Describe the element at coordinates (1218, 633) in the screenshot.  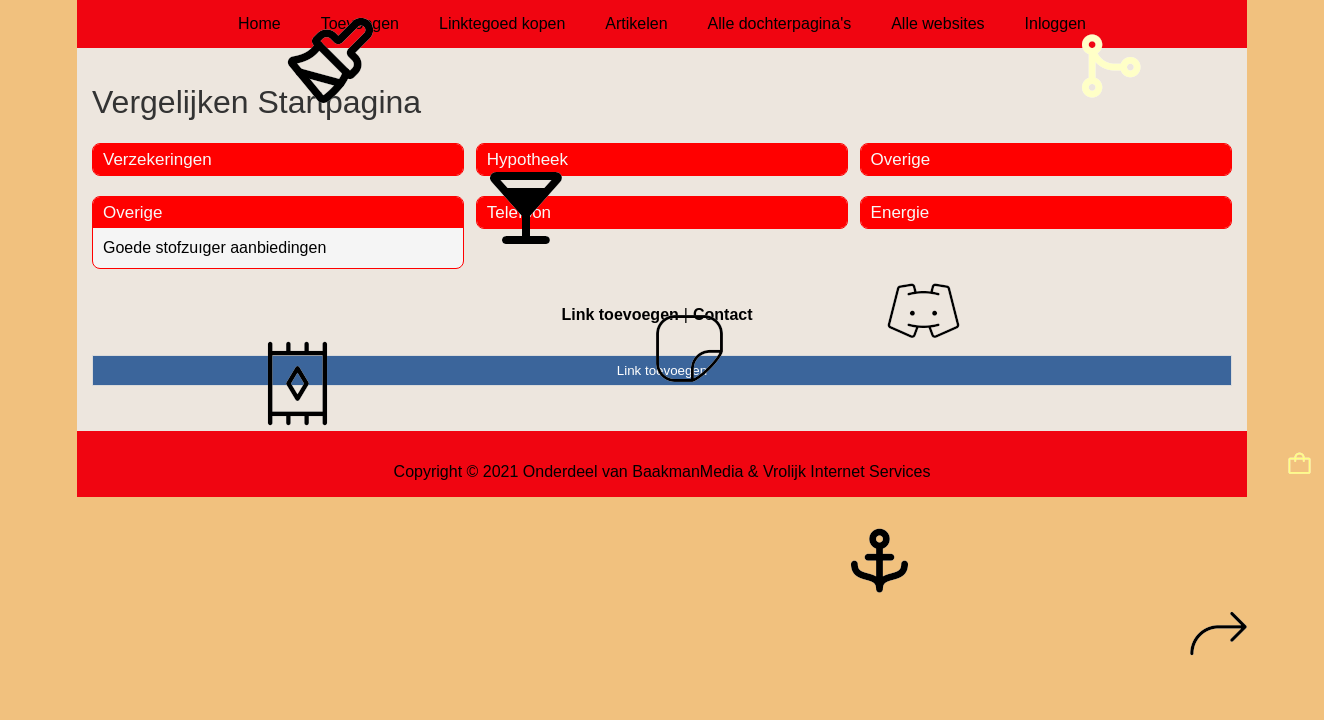
I see `share or forward content` at that location.